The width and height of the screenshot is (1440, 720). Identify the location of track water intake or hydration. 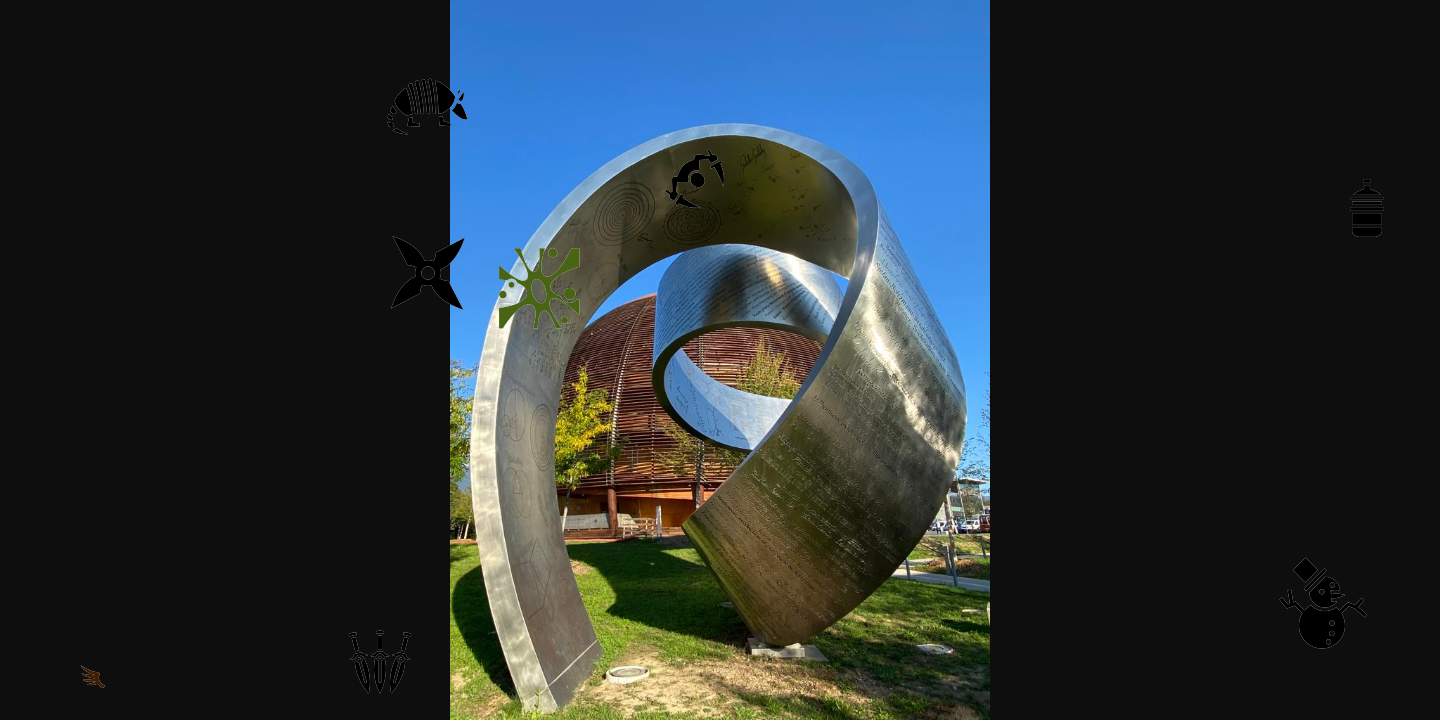
(1367, 208).